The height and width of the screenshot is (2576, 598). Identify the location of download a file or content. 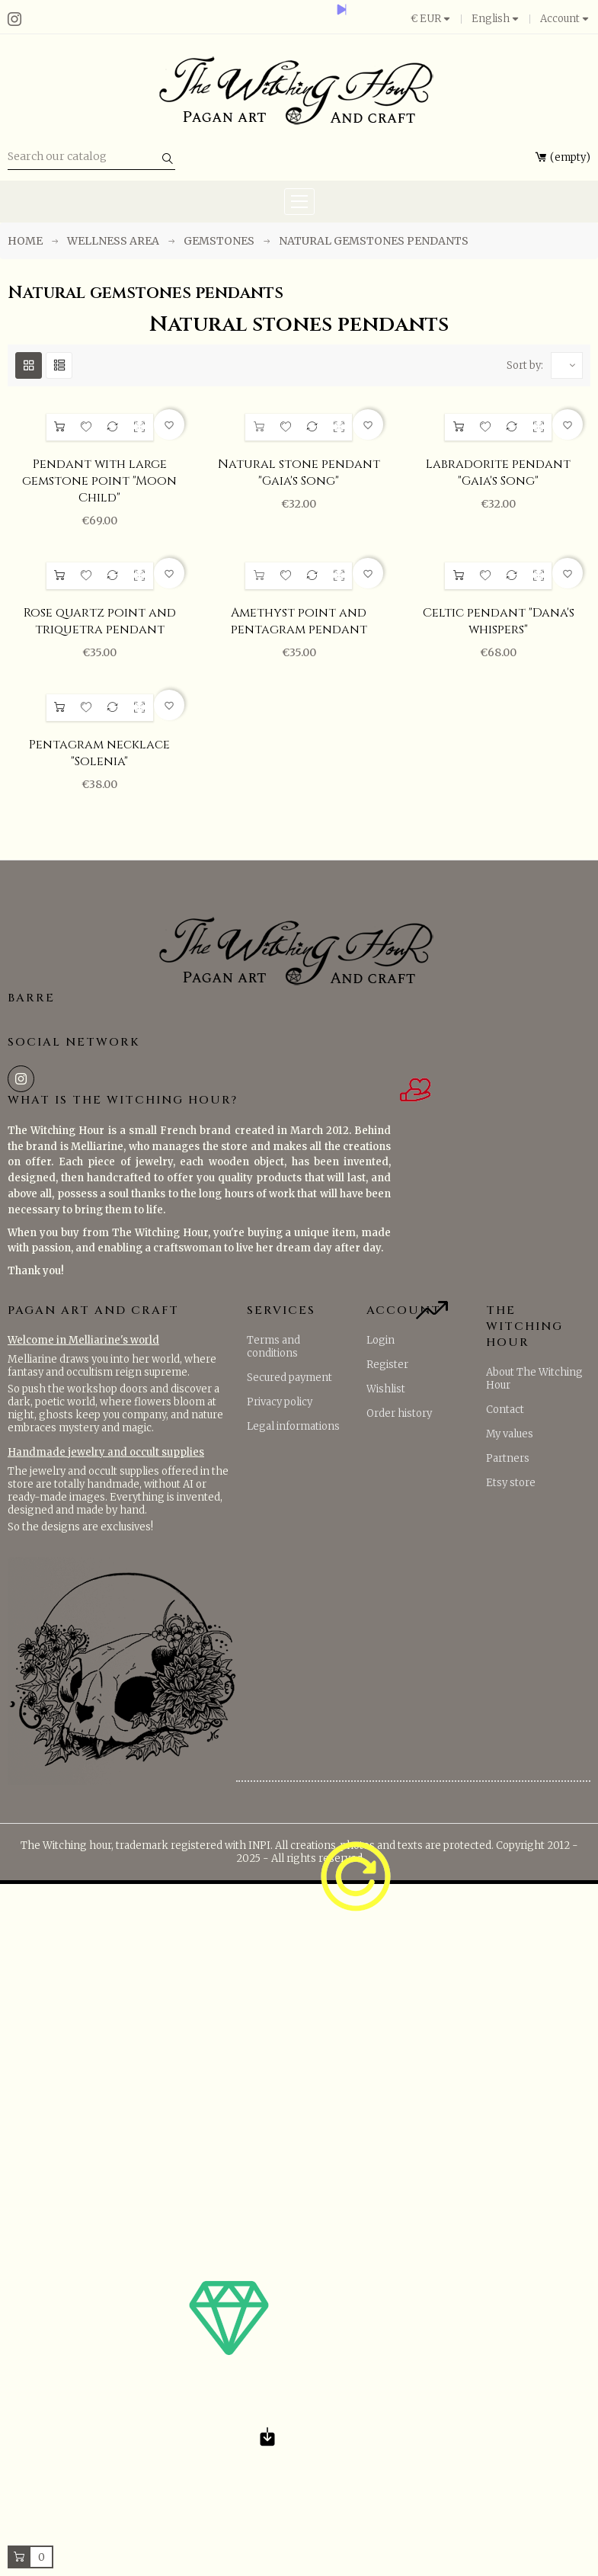
(267, 2437).